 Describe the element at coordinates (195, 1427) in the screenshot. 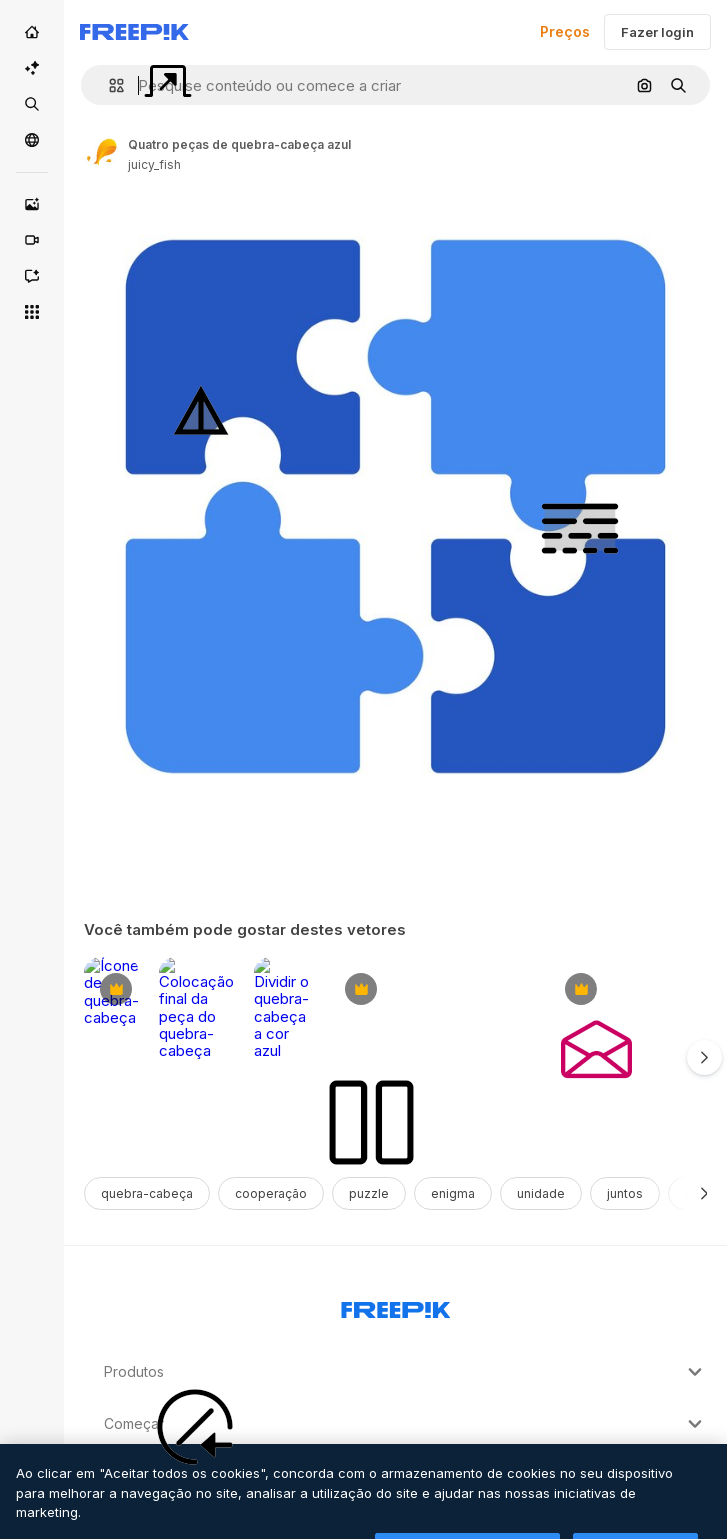

I see `indicates a tracked issue was closed as not planned` at that location.